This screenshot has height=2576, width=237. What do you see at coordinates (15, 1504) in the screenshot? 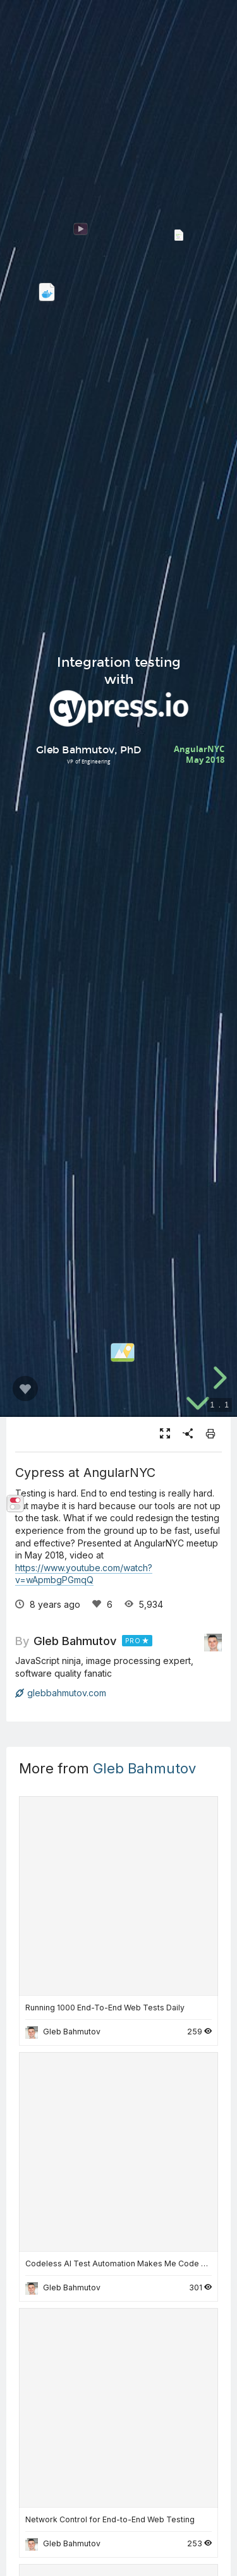
I see `open unity tweak tool settings` at bounding box center [15, 1504].